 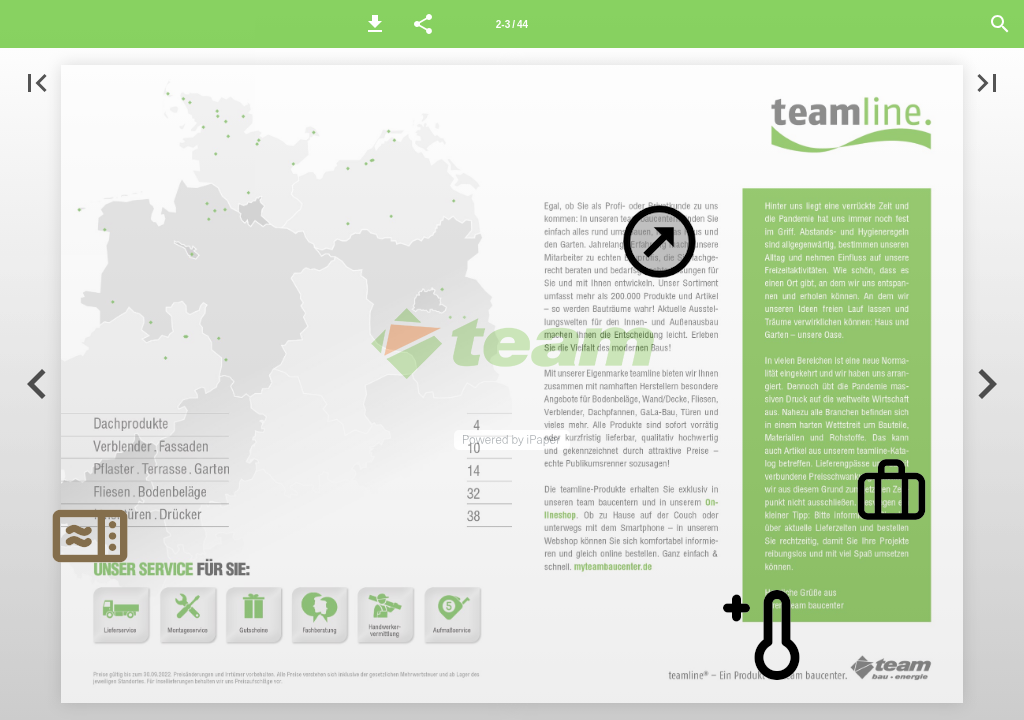 I want to click on increase temperature setting, so click(x=768, y=635).